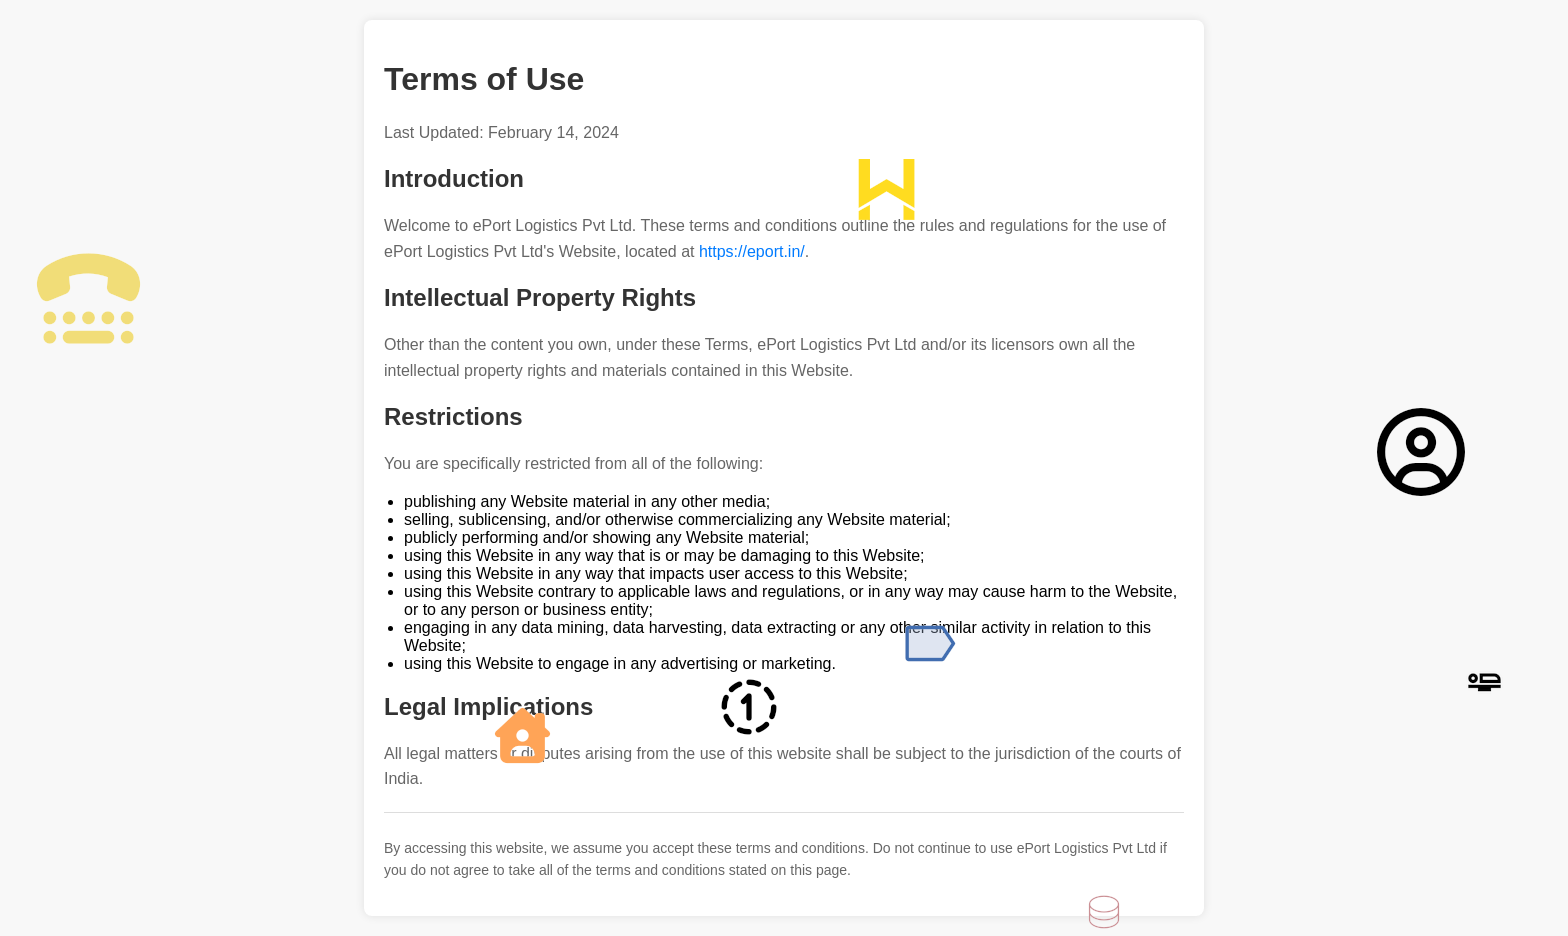  Describe the element at coordinates (1484, 681) in the screenshot. I see `select flat bed seat option for flight` at that location.